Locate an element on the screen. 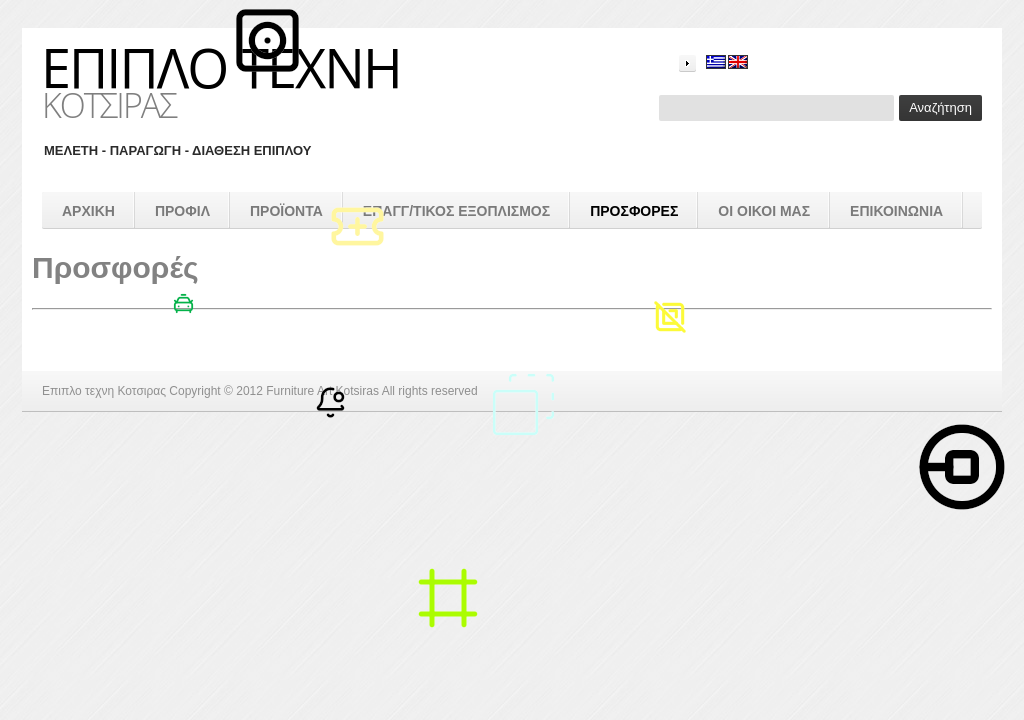  request a taxi or cab ride is located at coordinates (183, 304).